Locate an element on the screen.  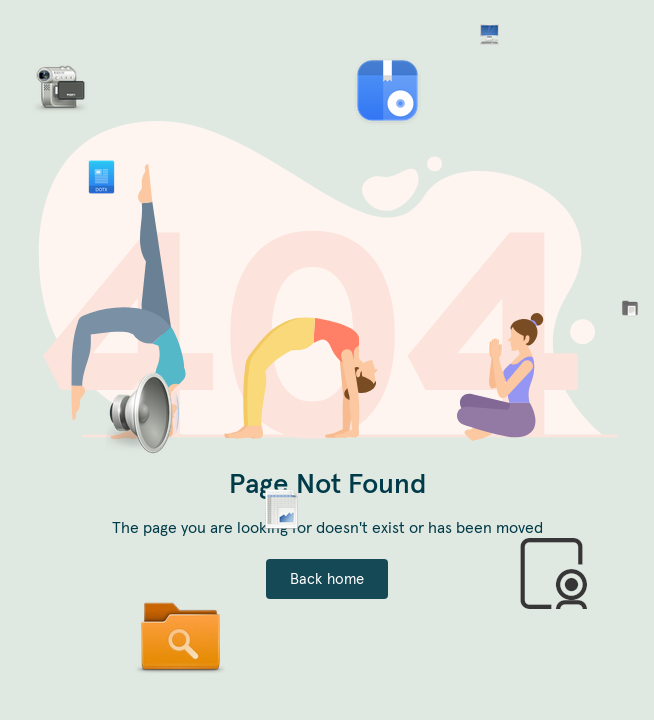
access saved search queries is located at coordinates (180, 640).